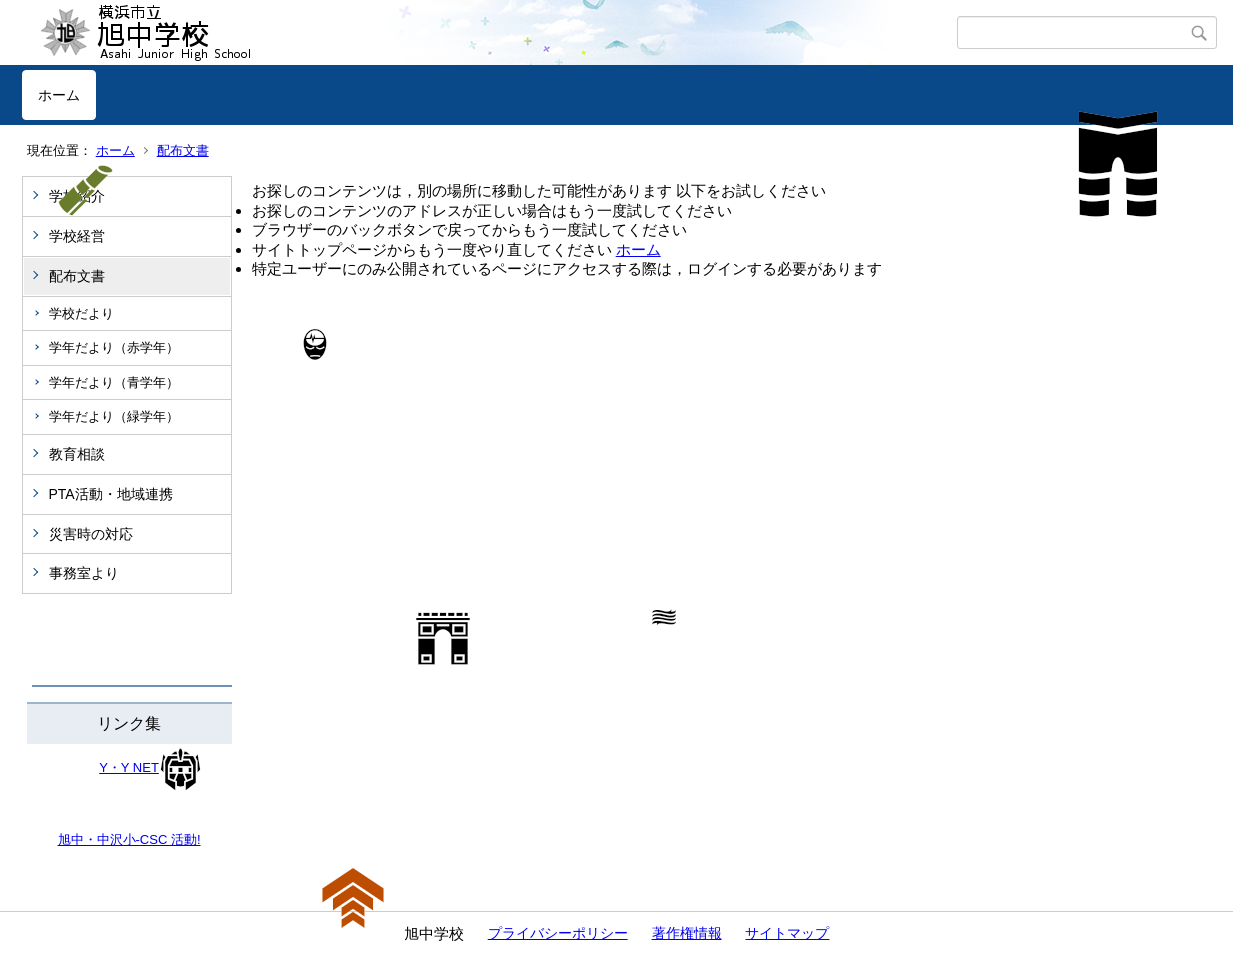 This screenshot has height=953, width=1233. I want to click on upgrade your character or item, so click(353, 898).